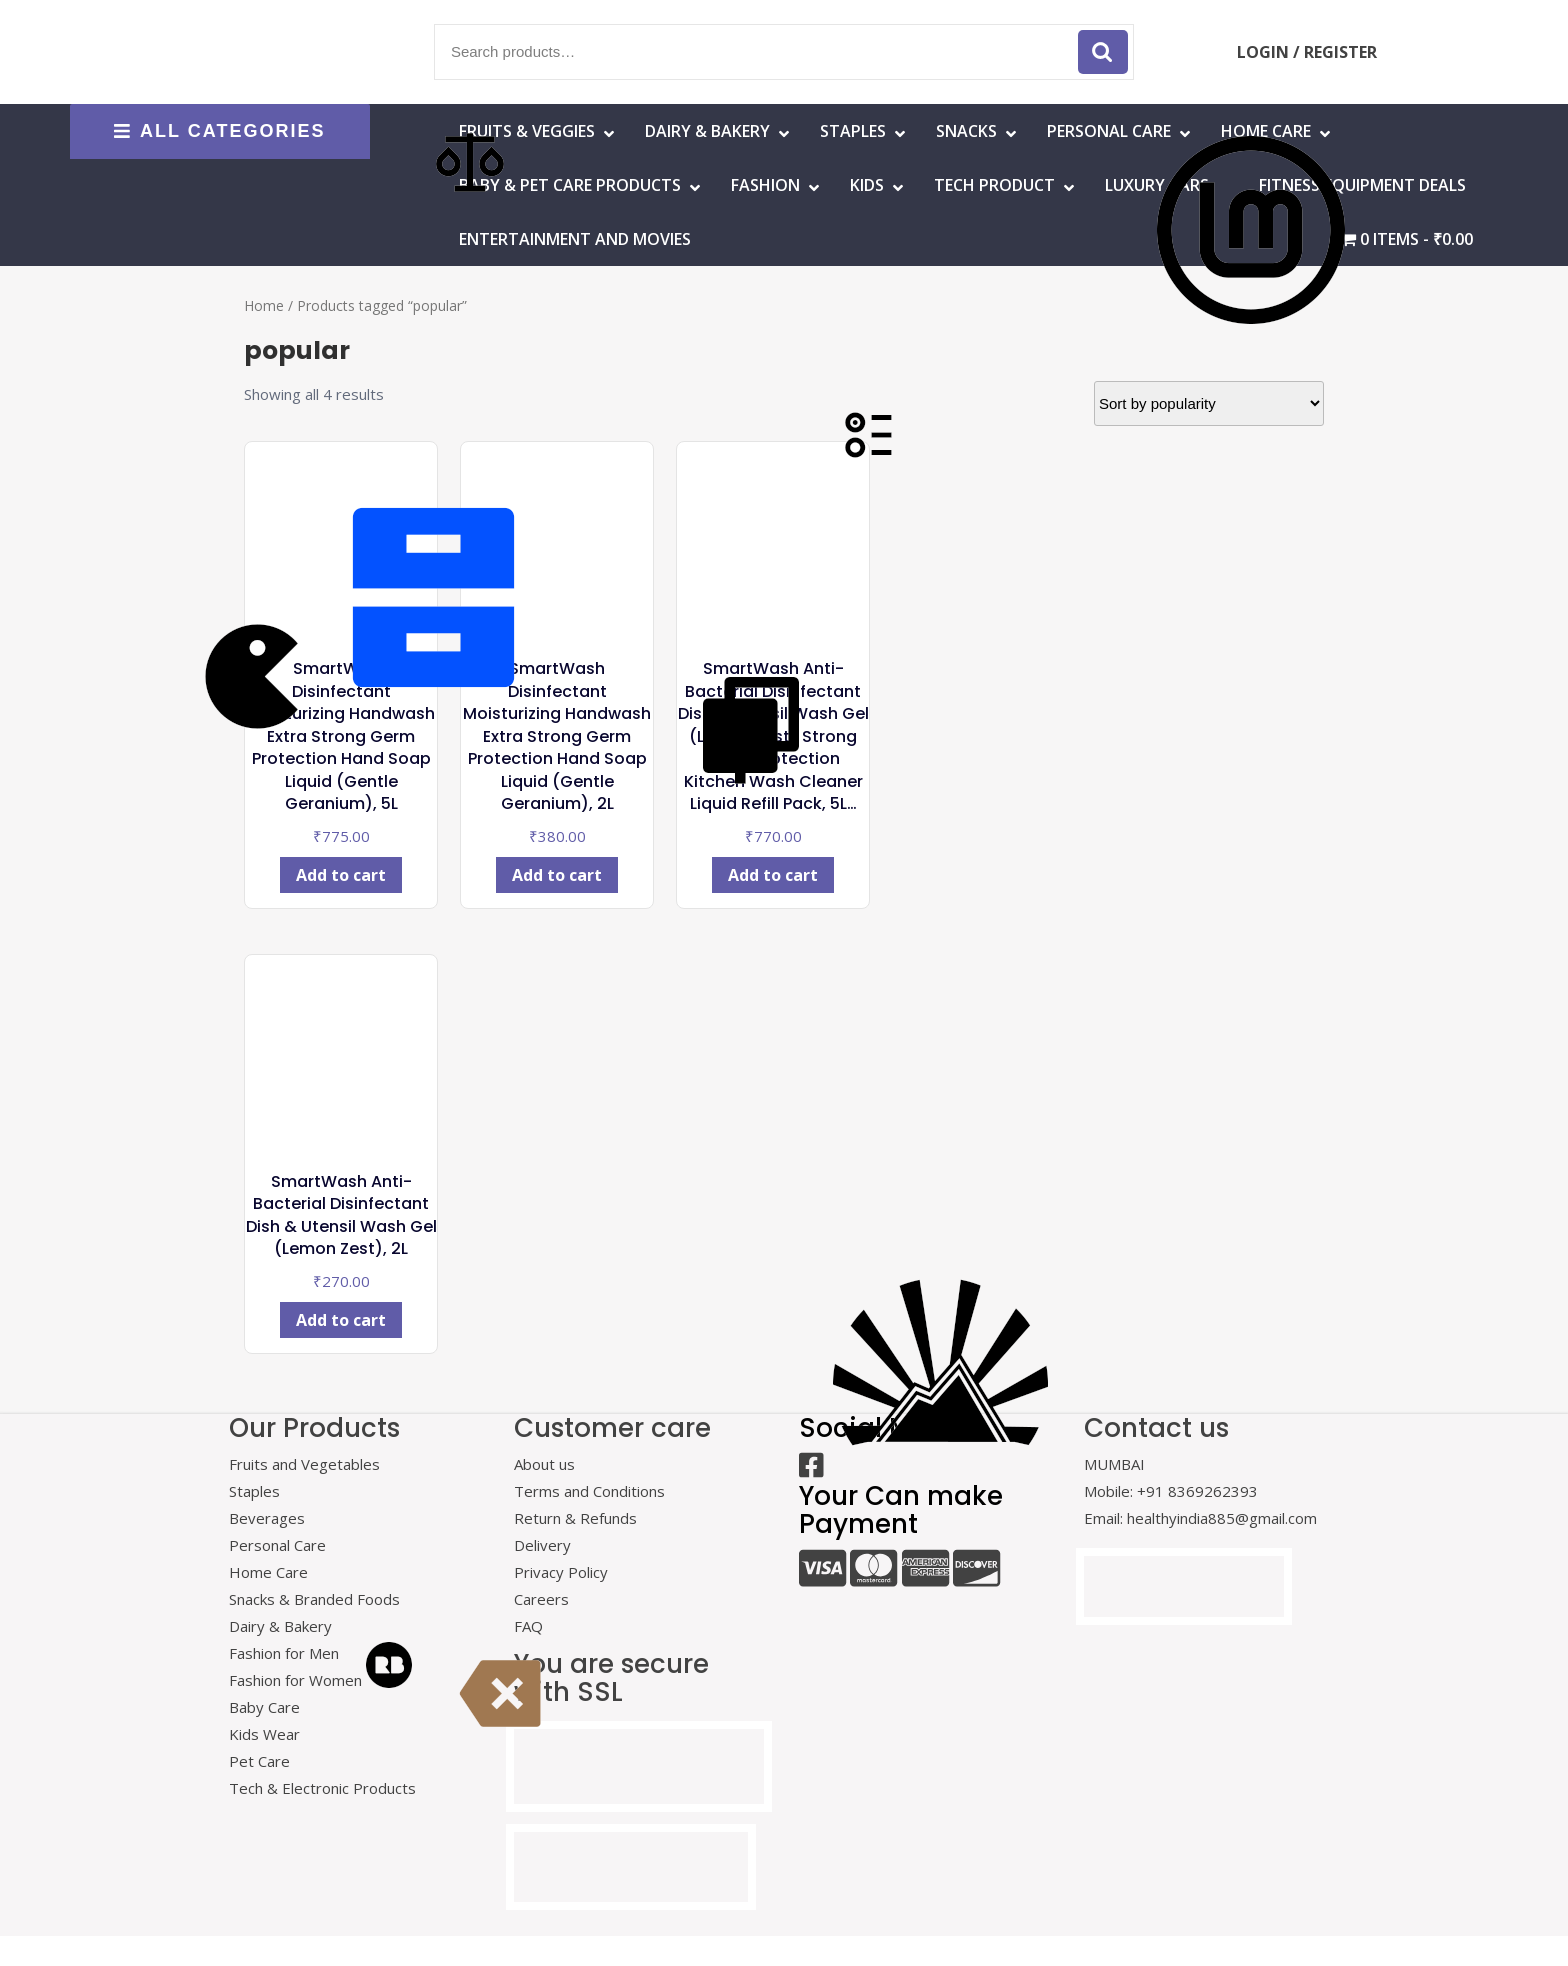 The height and width of the screenshot is (1966, 1568). Describe the element at coordinates (1251, 230) in the screenshot. I see `Linux Mint operating system logo` at that location.